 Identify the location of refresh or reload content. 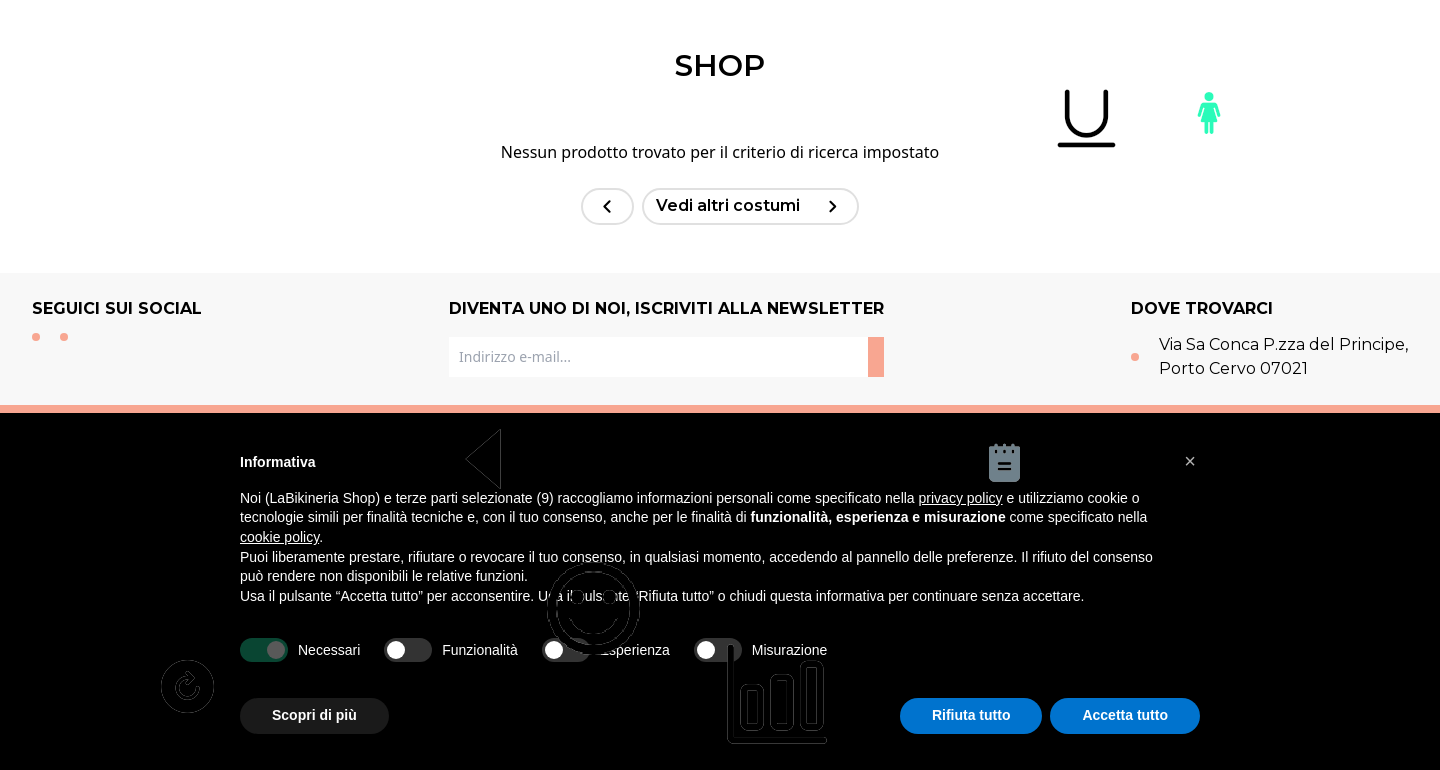
(187, 686).